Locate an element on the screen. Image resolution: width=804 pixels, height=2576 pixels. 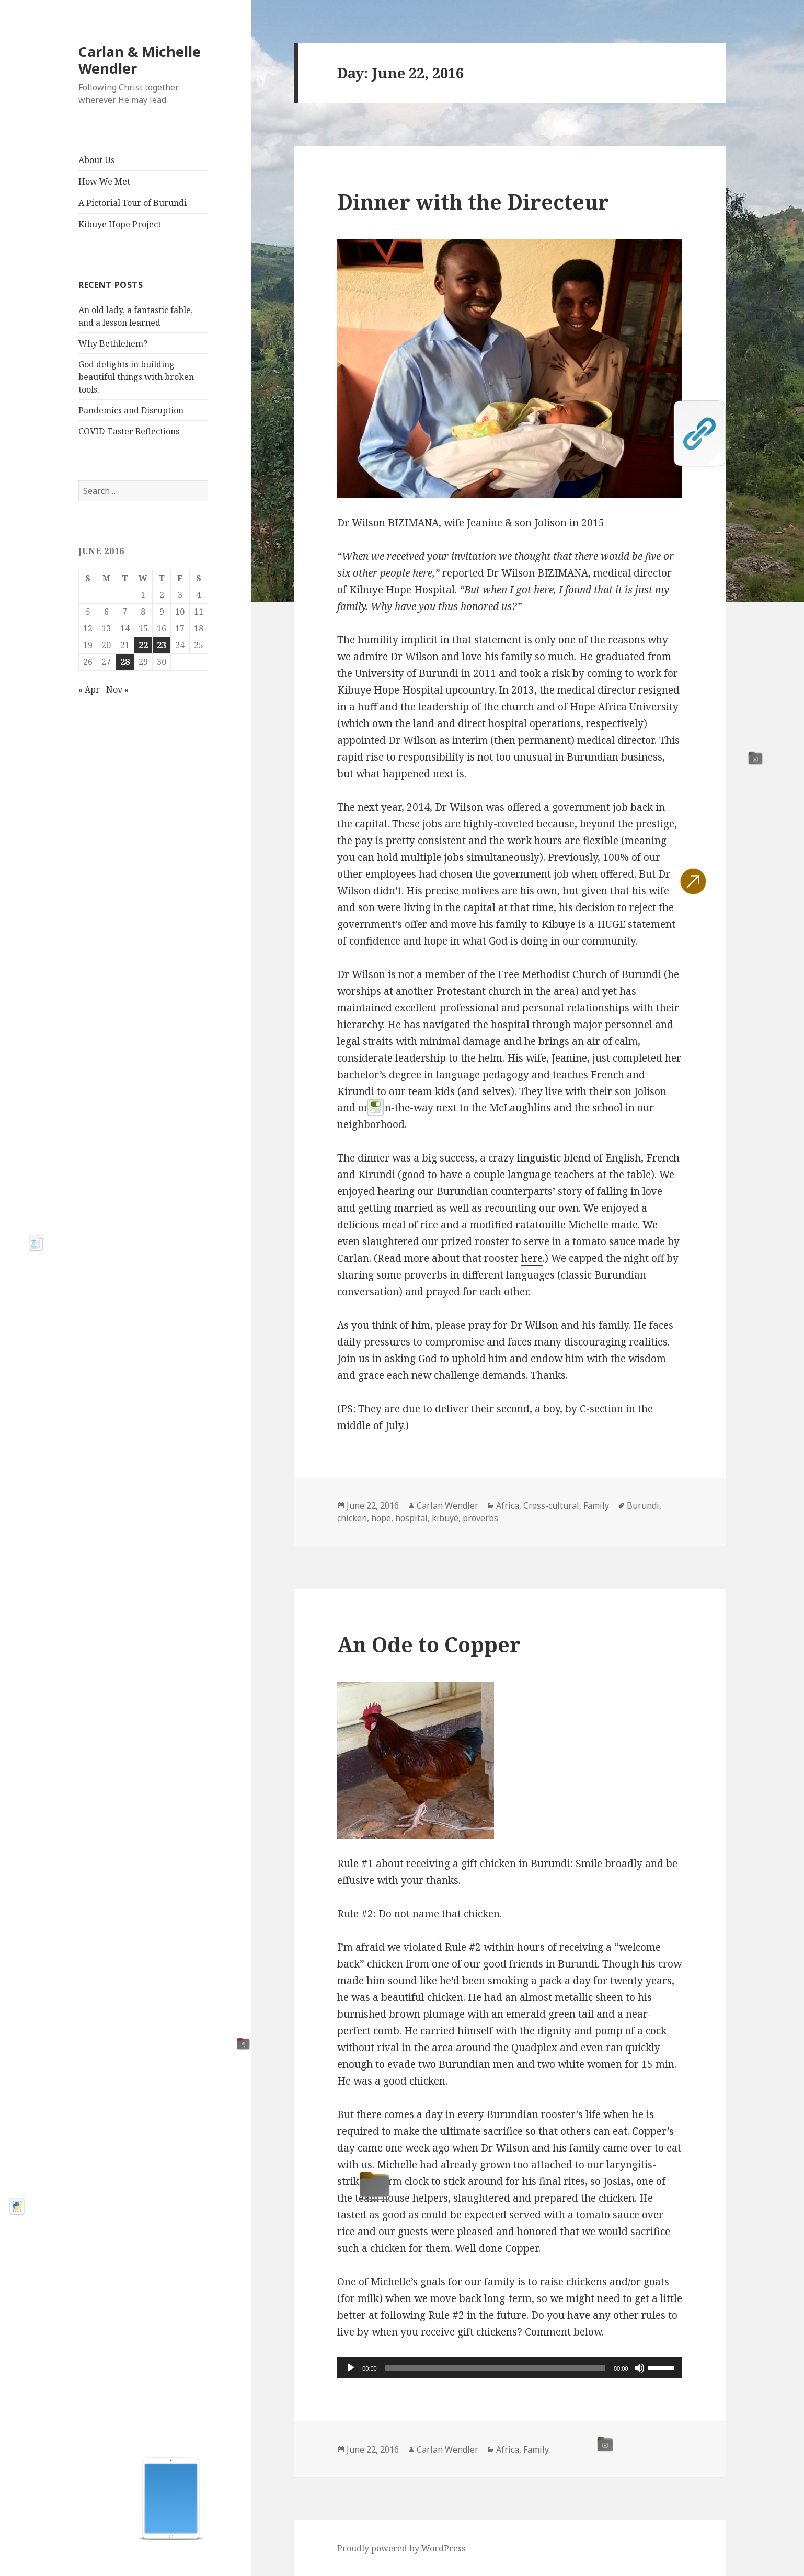
open insync cloud sync folder is located at coordinates (243, 2043).